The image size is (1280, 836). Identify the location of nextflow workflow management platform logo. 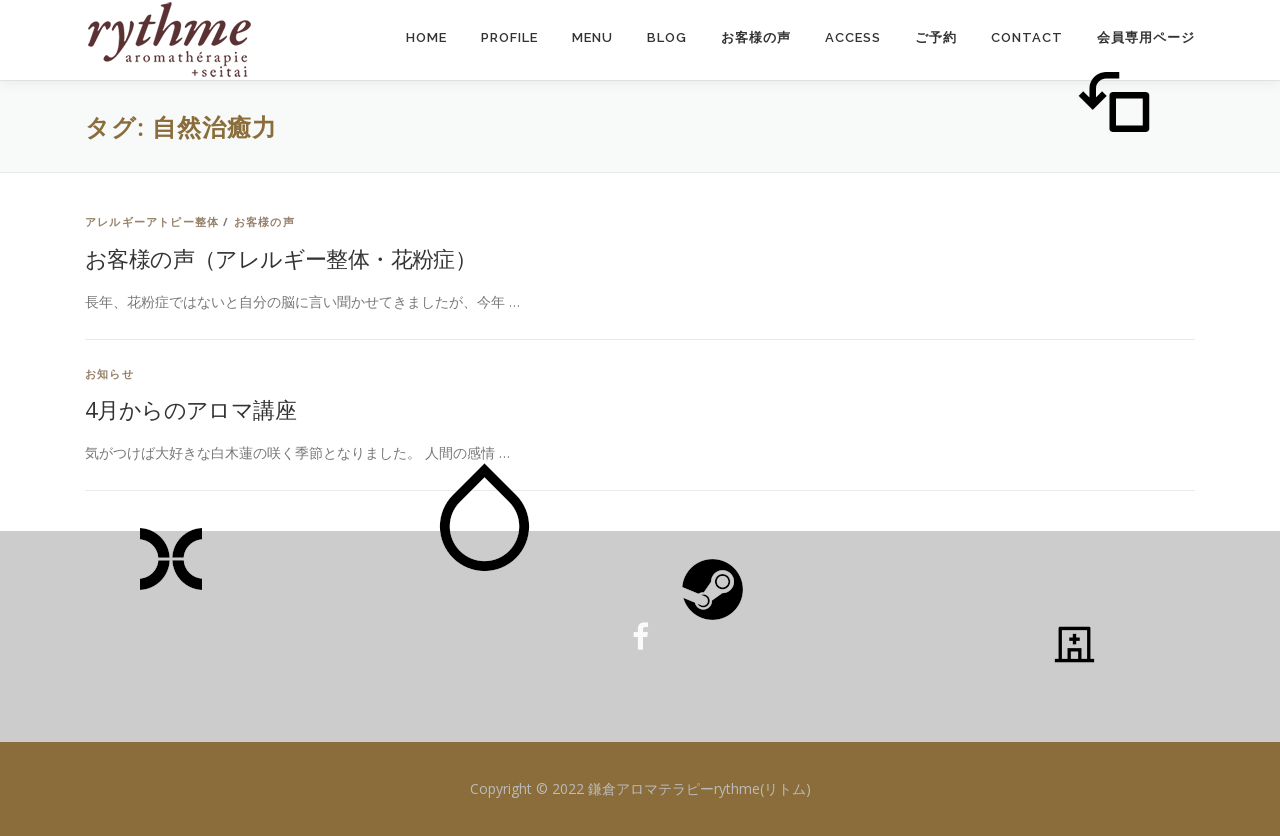
(171, 559).